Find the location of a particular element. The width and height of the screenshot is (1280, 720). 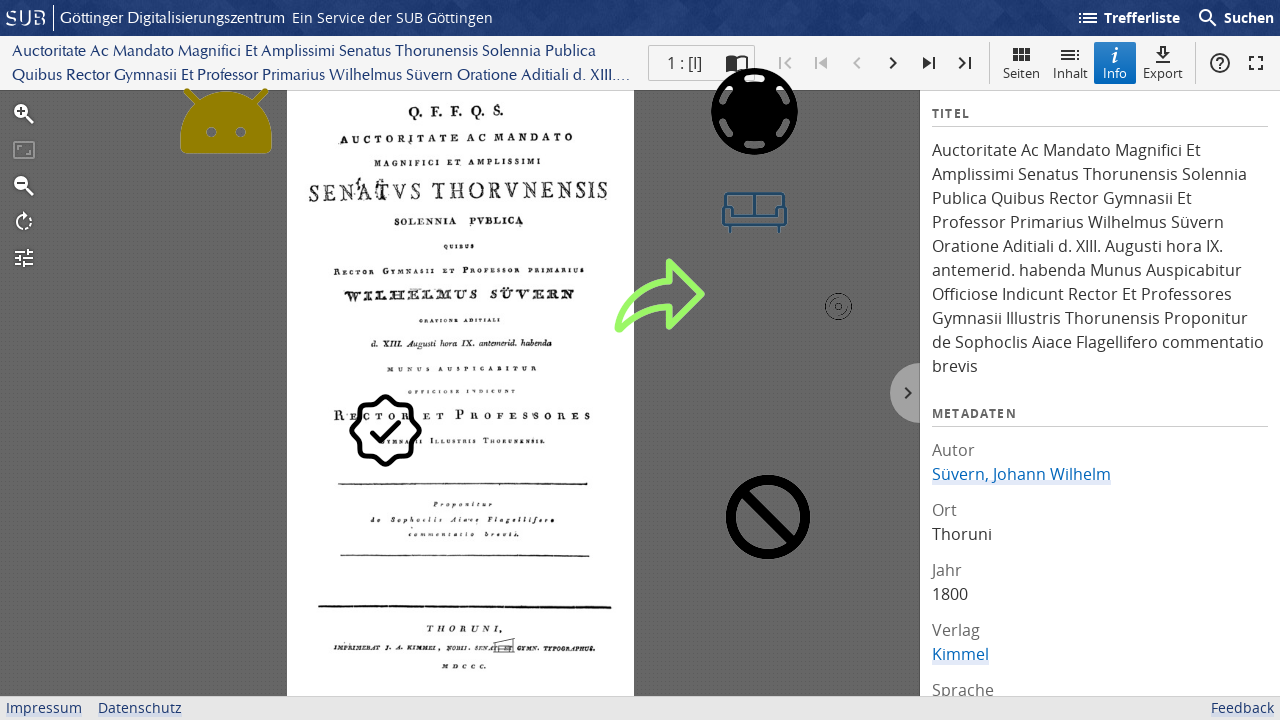

browse furniture or home decor items is located at coordinates (754, 211).